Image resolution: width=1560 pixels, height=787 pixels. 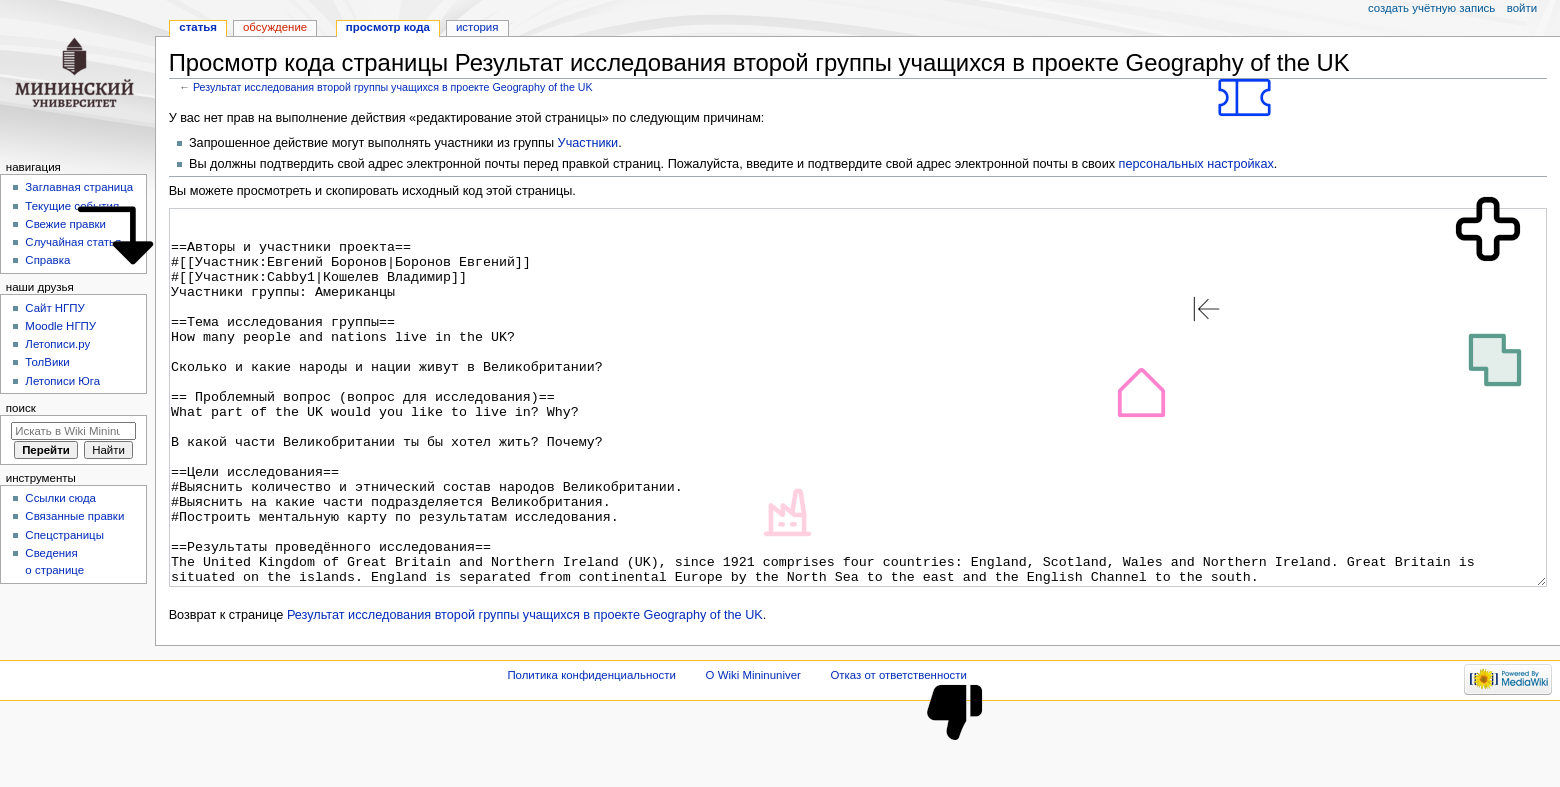 I want to click on access health or medical features, so click(x=1488, y=229).